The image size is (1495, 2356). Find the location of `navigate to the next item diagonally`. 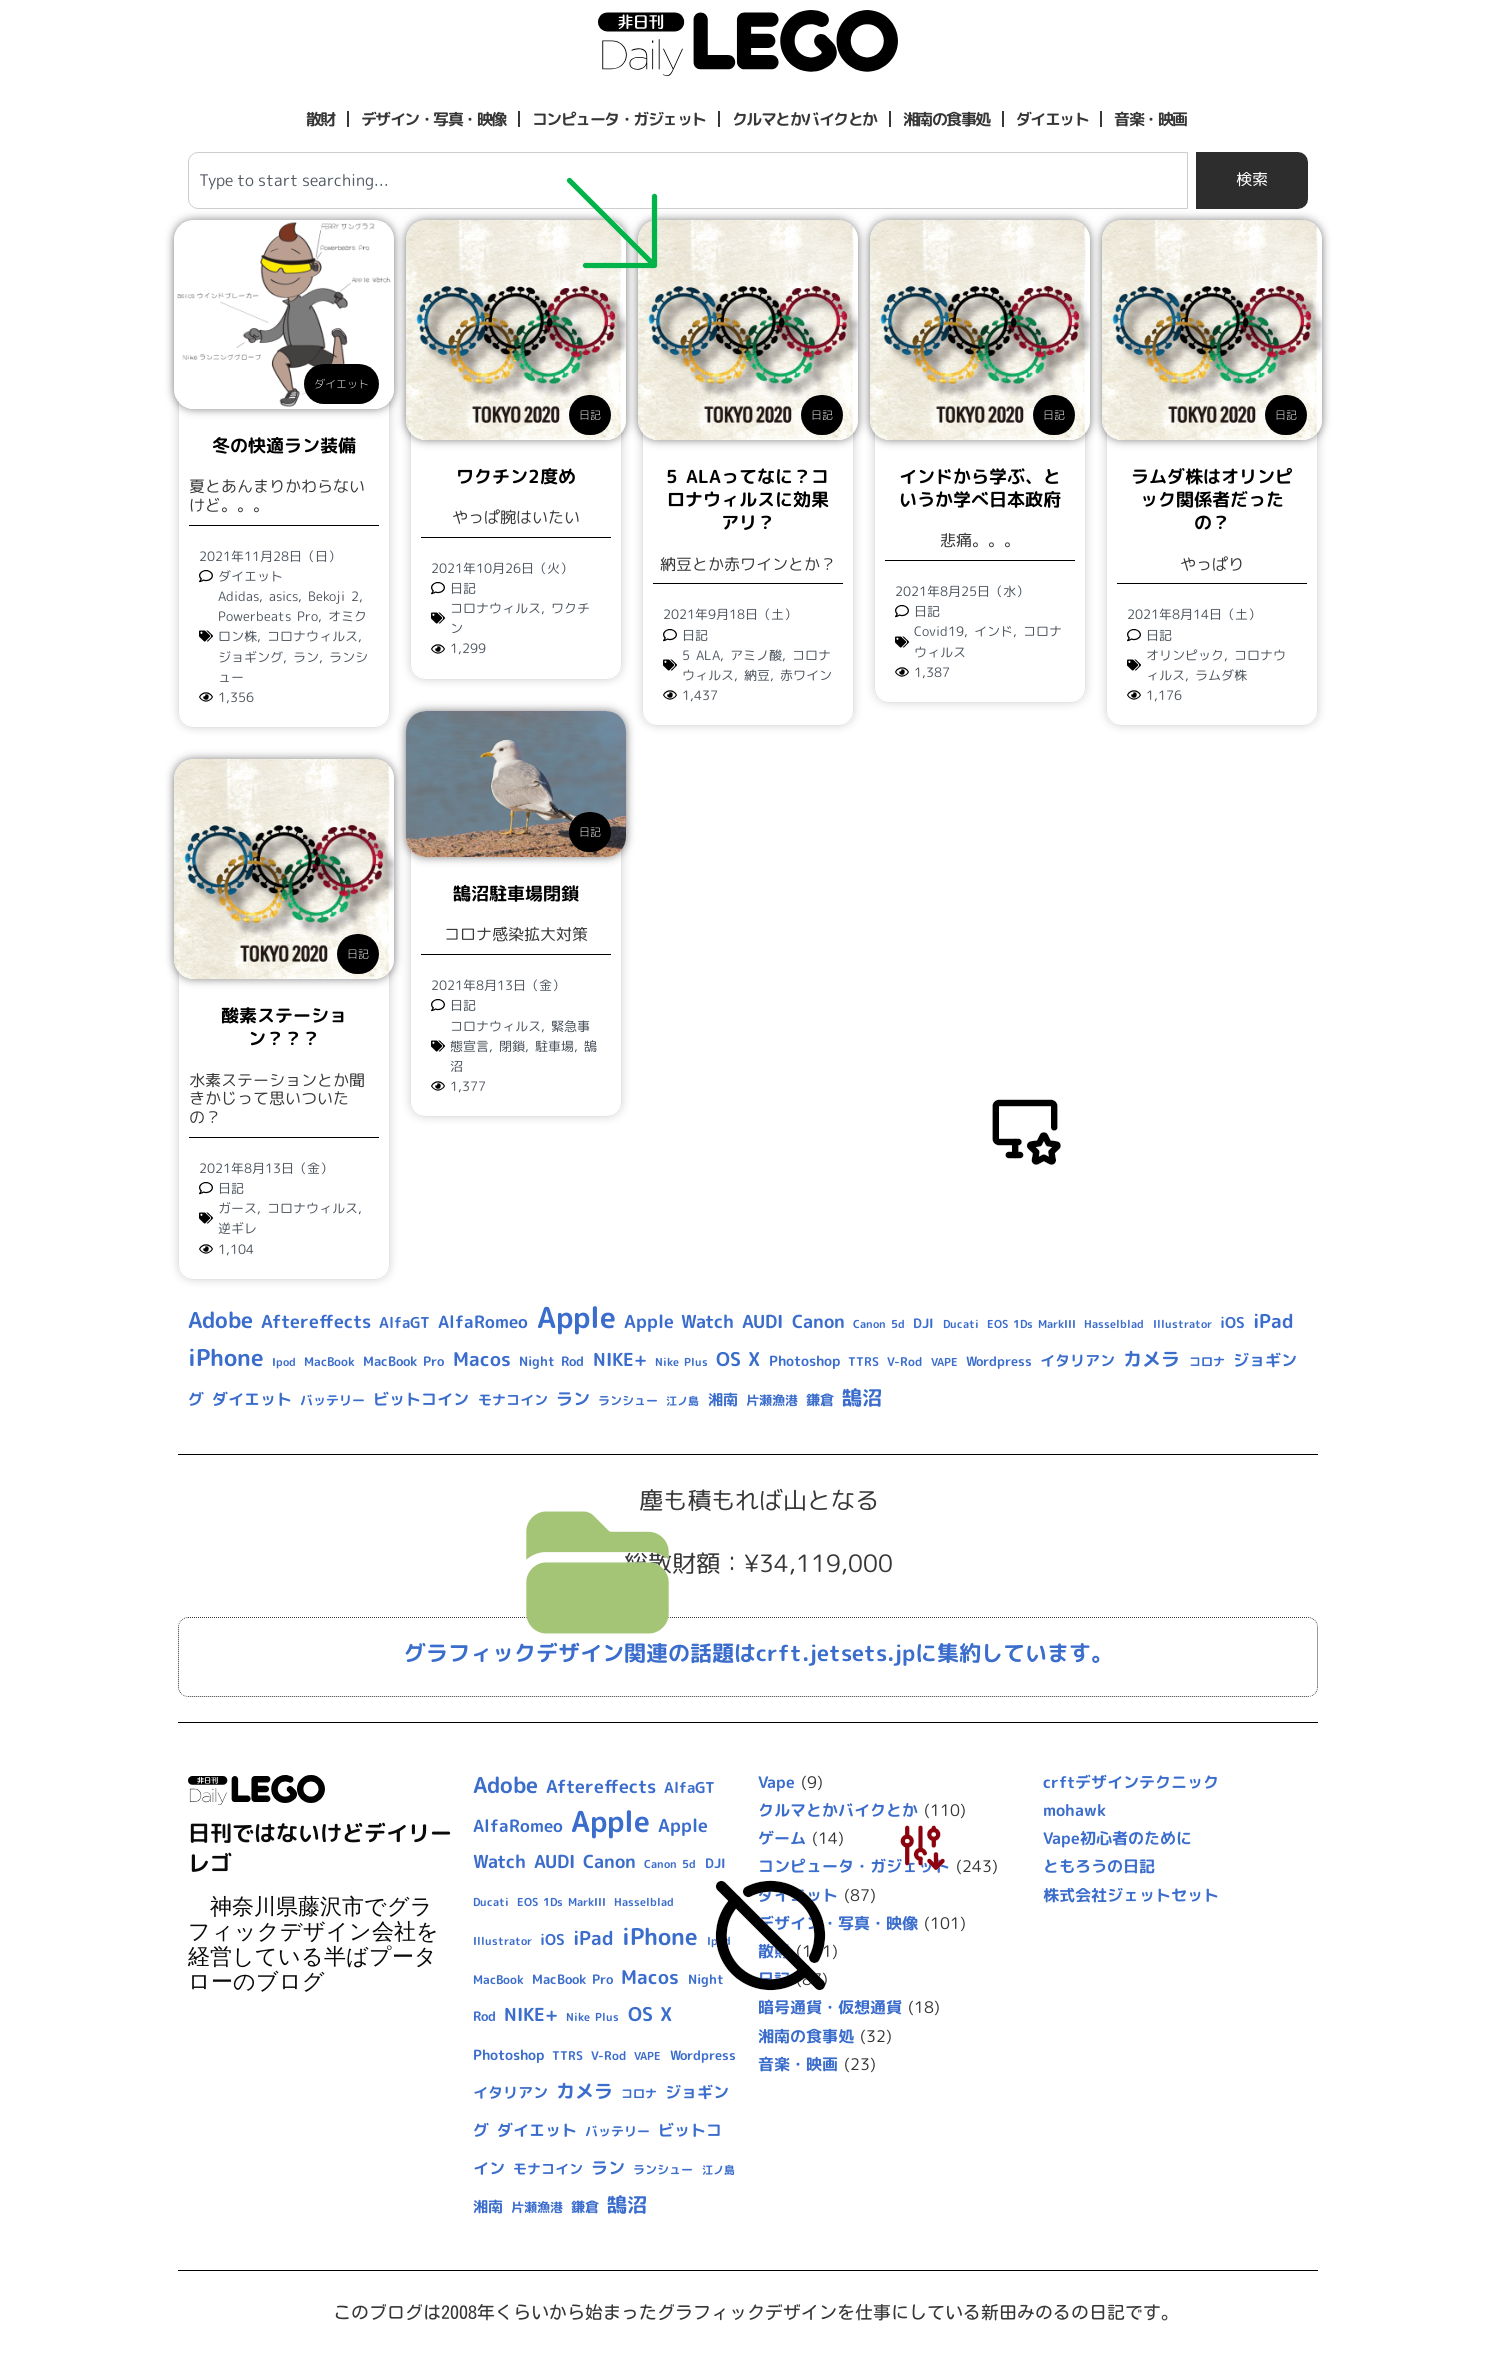

navigate to the next item diagonally is located at coordinates (612, 223).